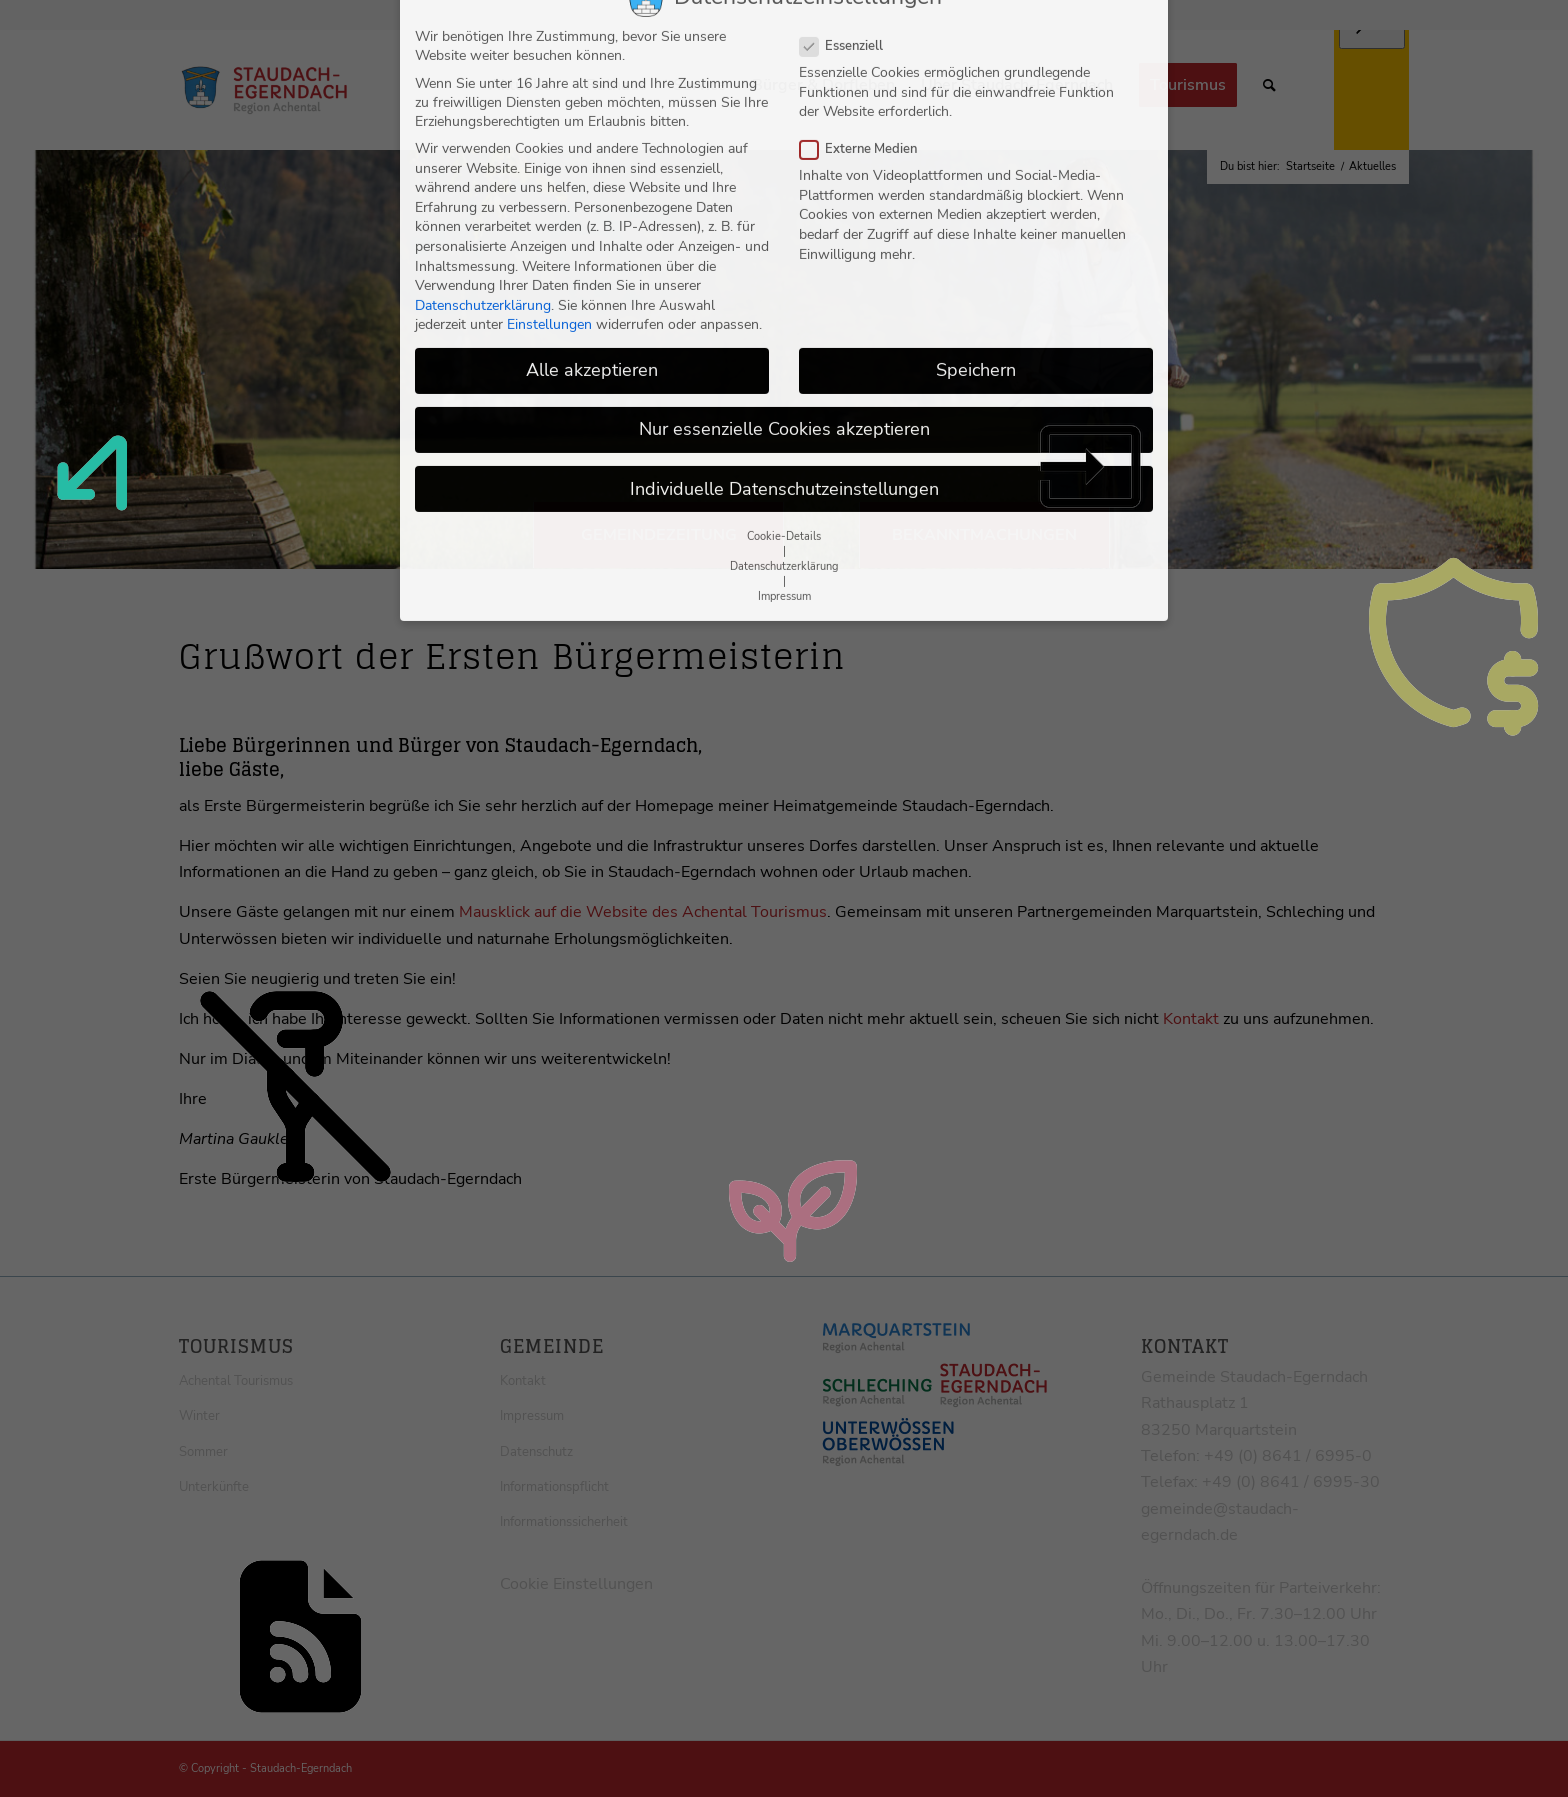 This screenshot has height=1797, width=1568. What do you see at coordinates (95, 473) in the screenshot?
I see `make a sharp left turn in navigation` at bounding box center [95, 473].